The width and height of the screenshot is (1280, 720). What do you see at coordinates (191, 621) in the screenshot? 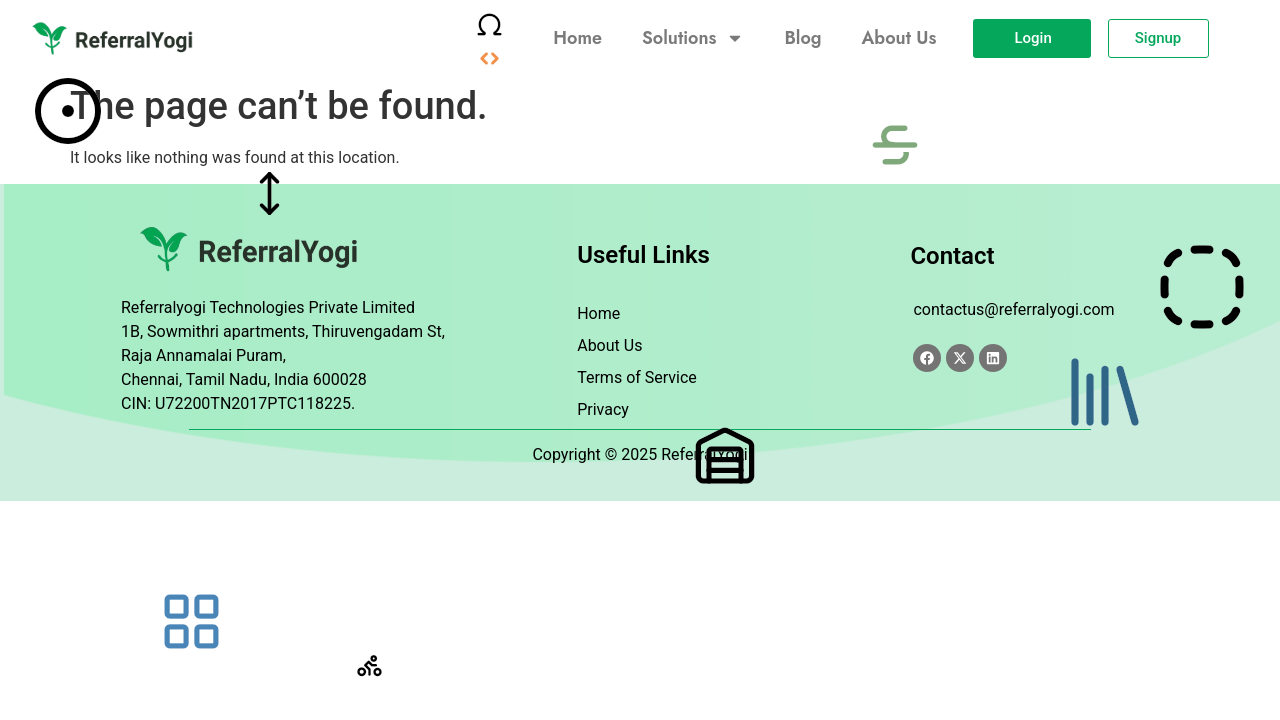
I see `switch to grid view` at bounding box center [191, 621].